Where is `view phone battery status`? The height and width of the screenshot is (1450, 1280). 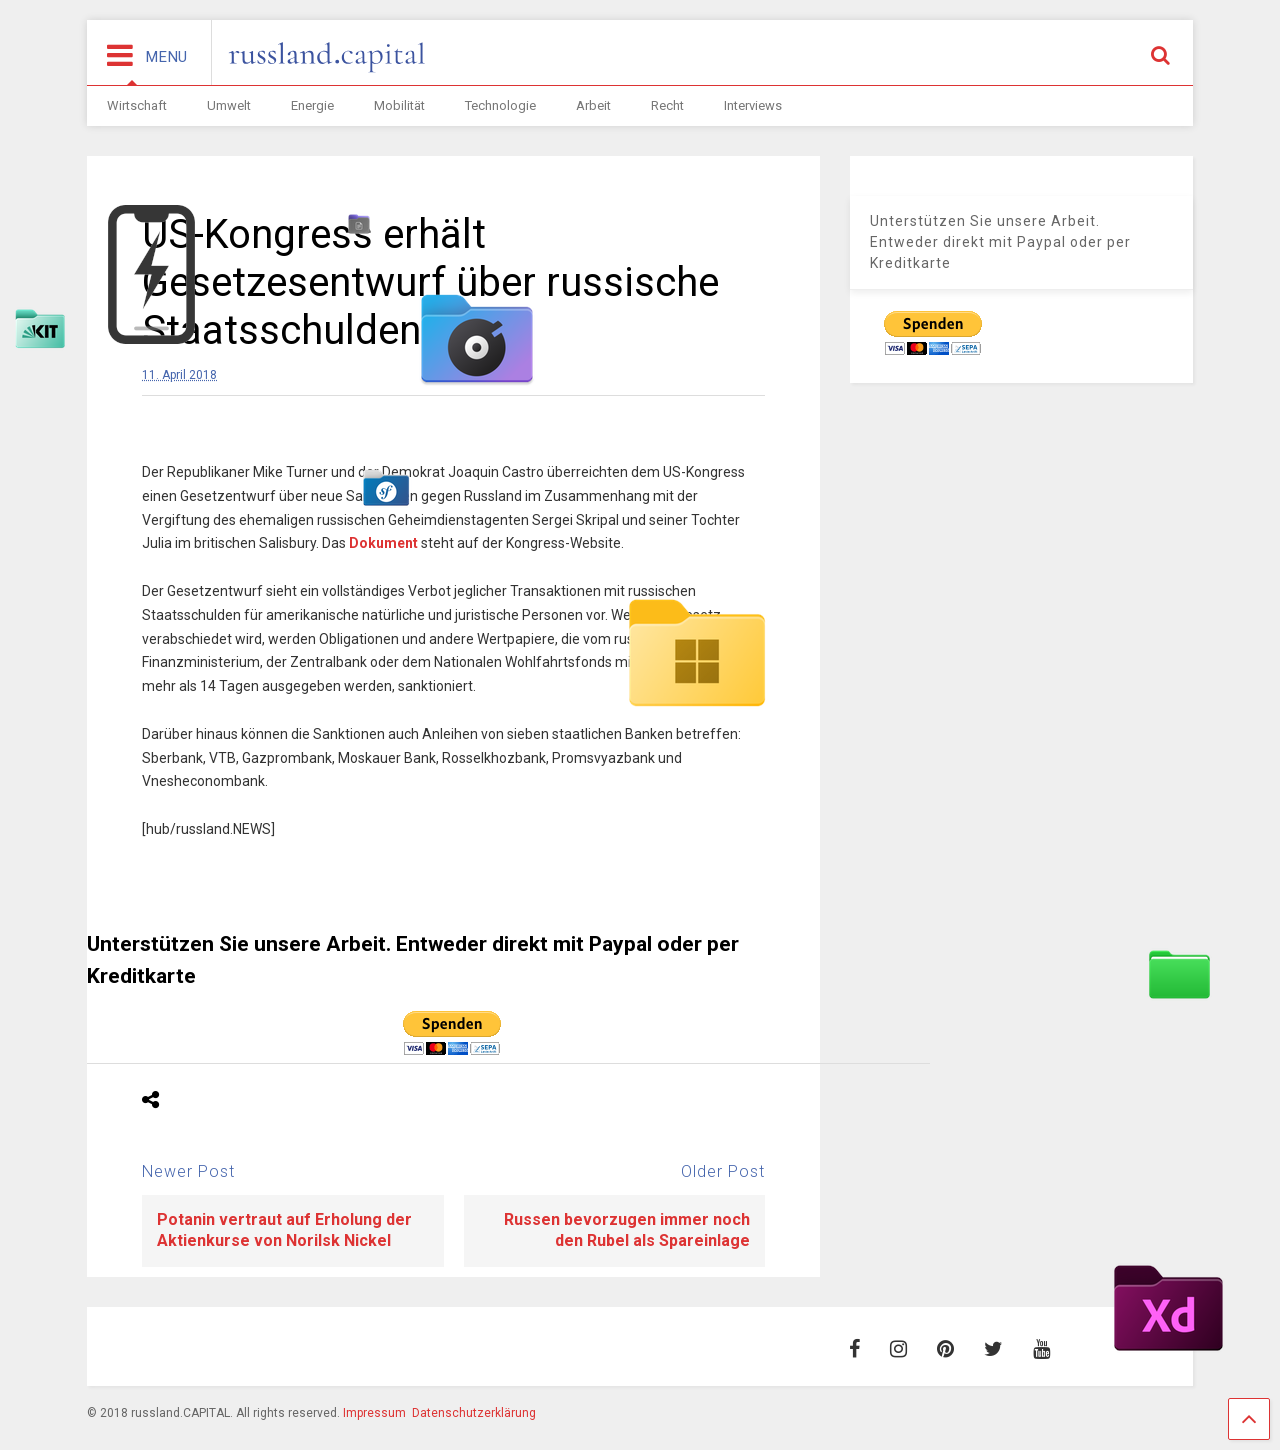
view phone battery status is located at coordinates (151, 274).